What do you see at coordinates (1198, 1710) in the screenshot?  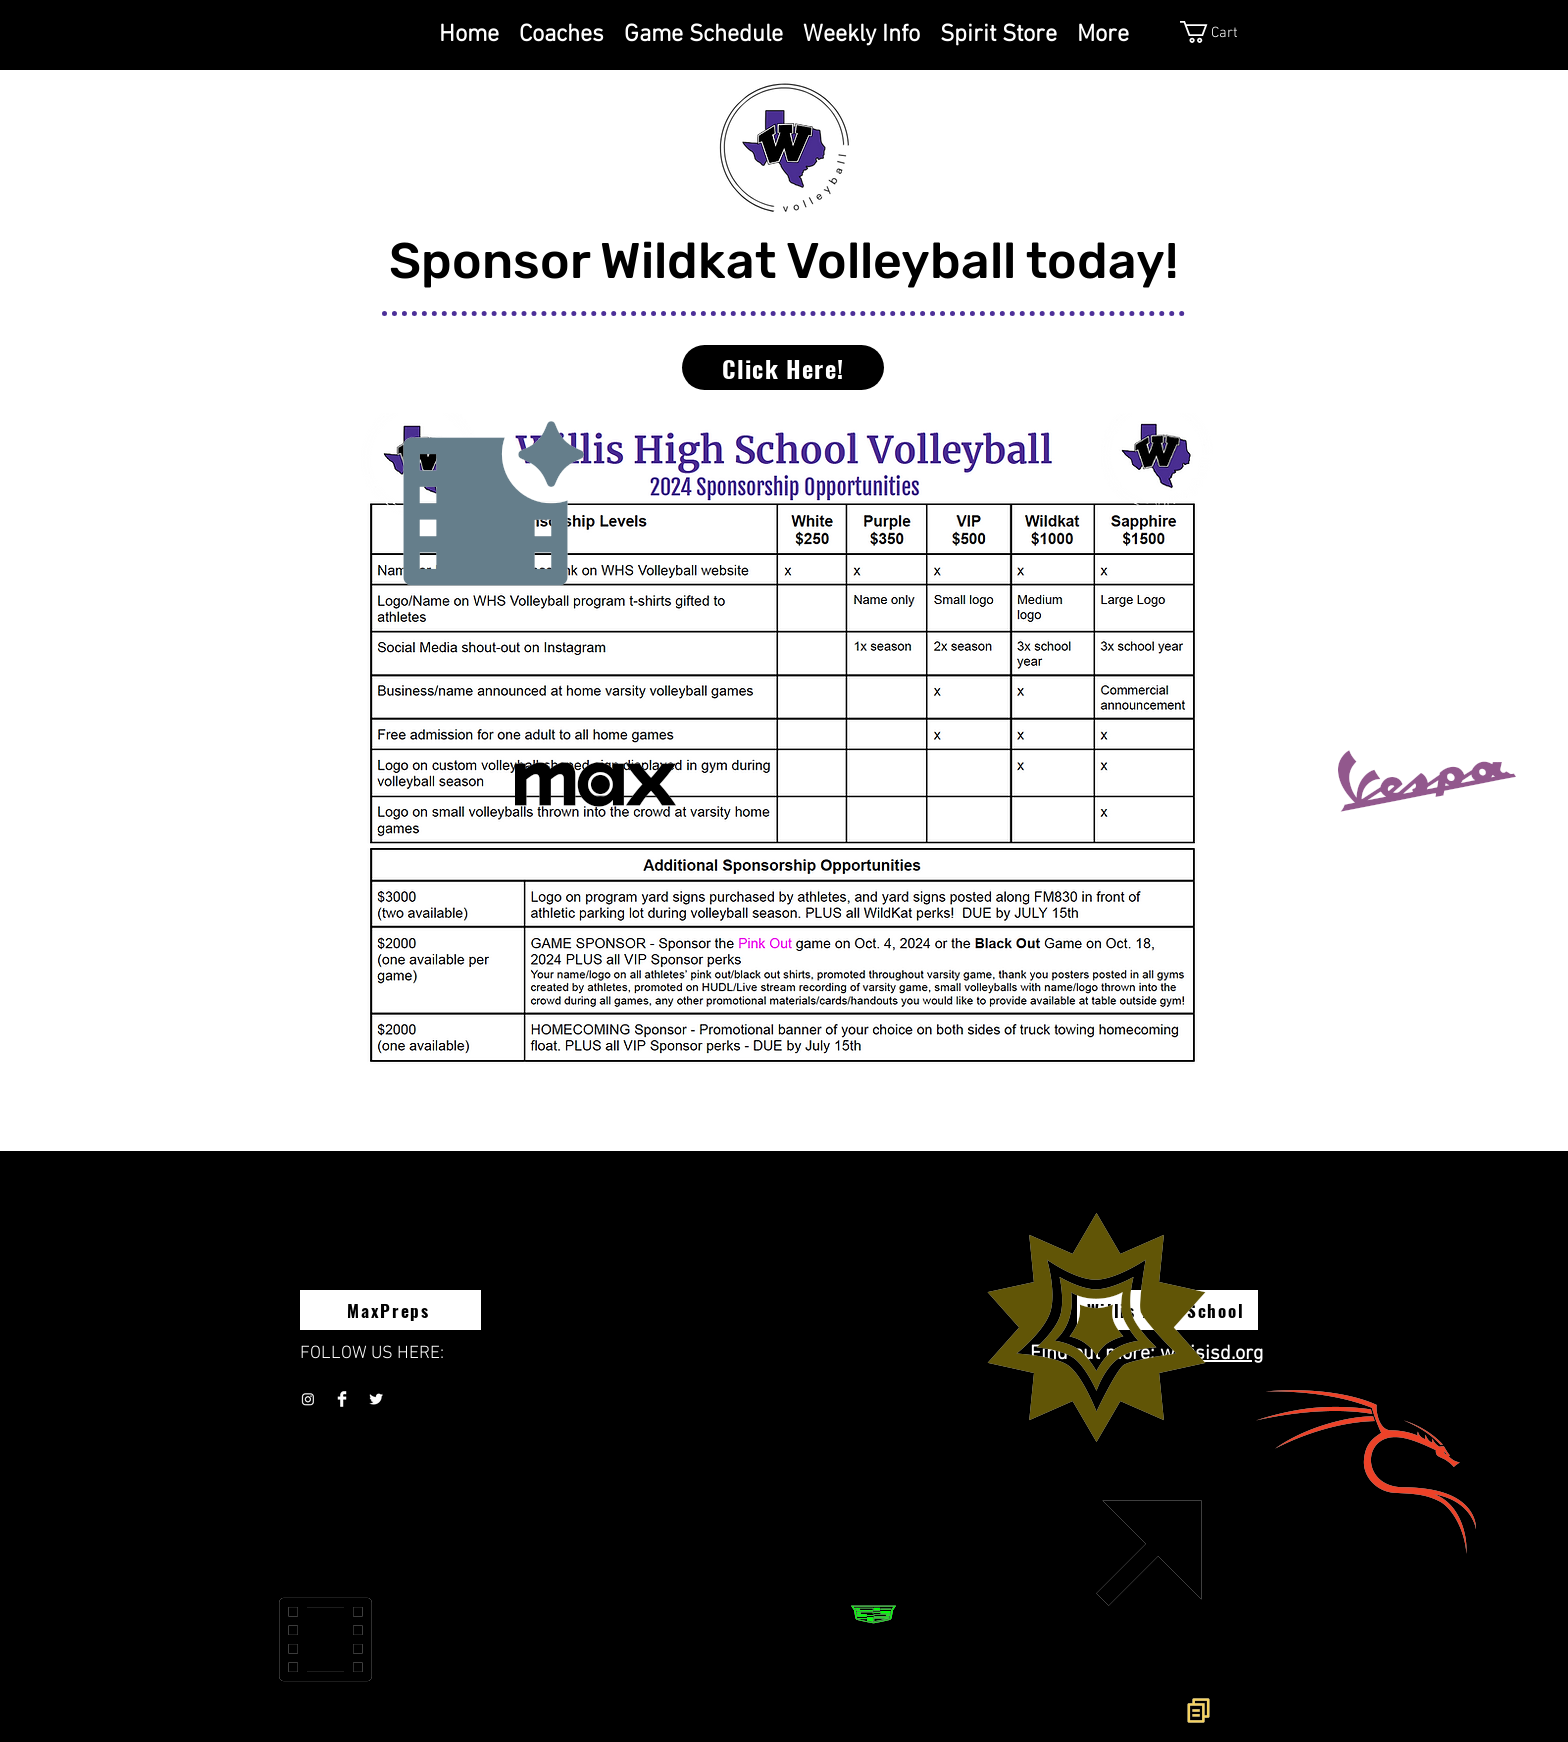 I see `copy file to clipboard` at bounding box center [1198, 1710].